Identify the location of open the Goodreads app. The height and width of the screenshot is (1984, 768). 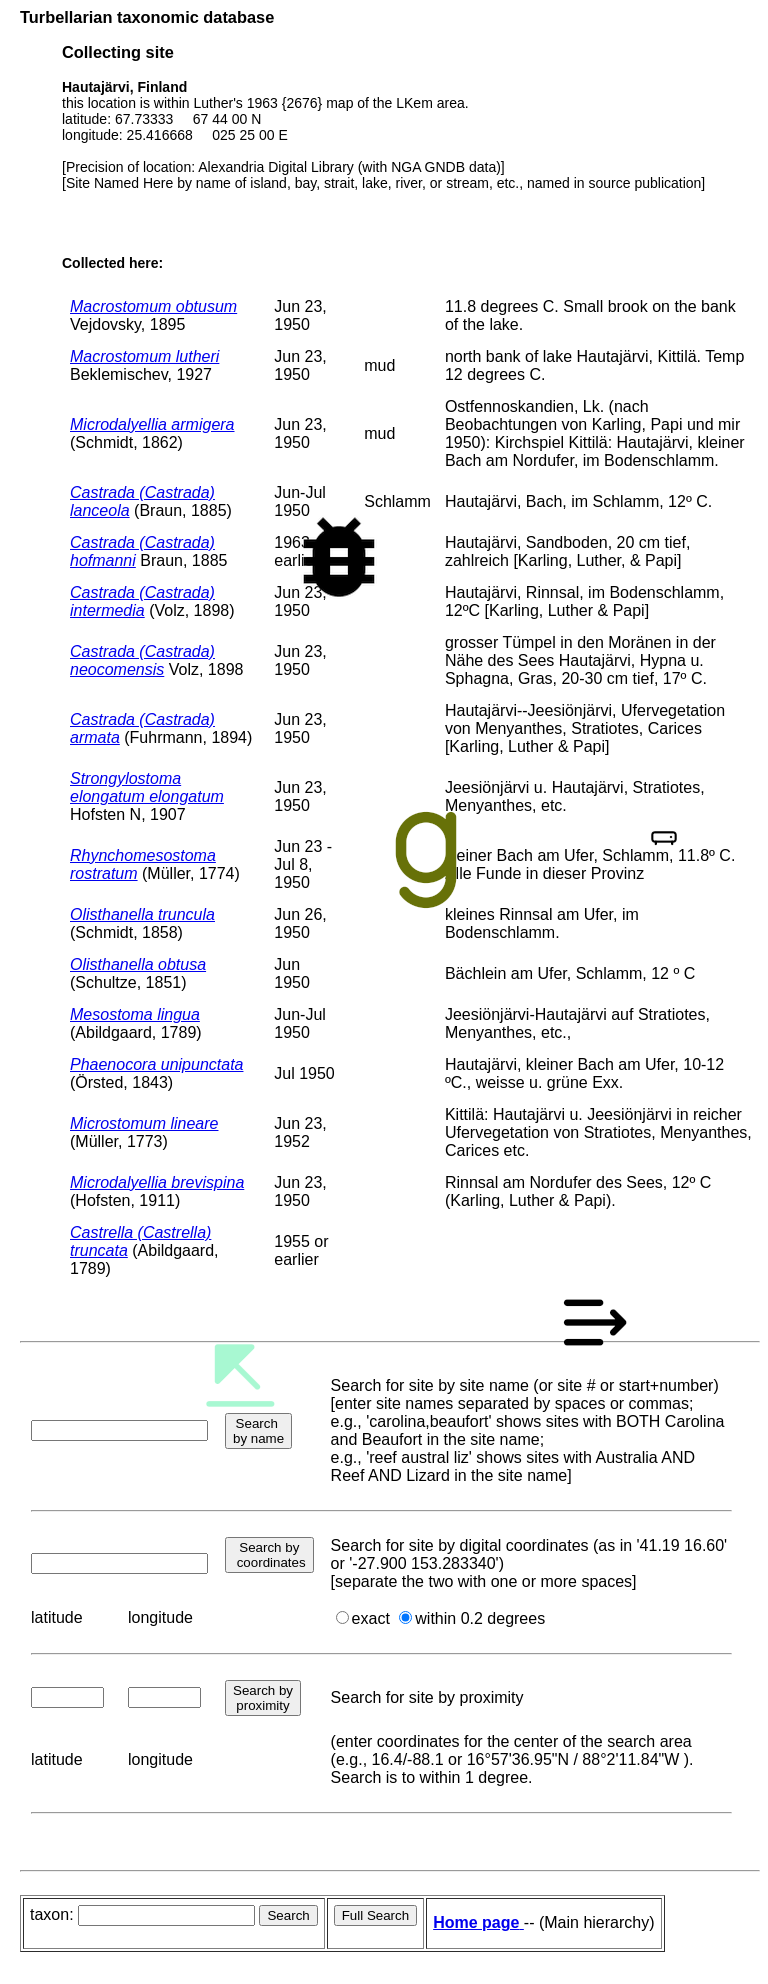
(426, 860).